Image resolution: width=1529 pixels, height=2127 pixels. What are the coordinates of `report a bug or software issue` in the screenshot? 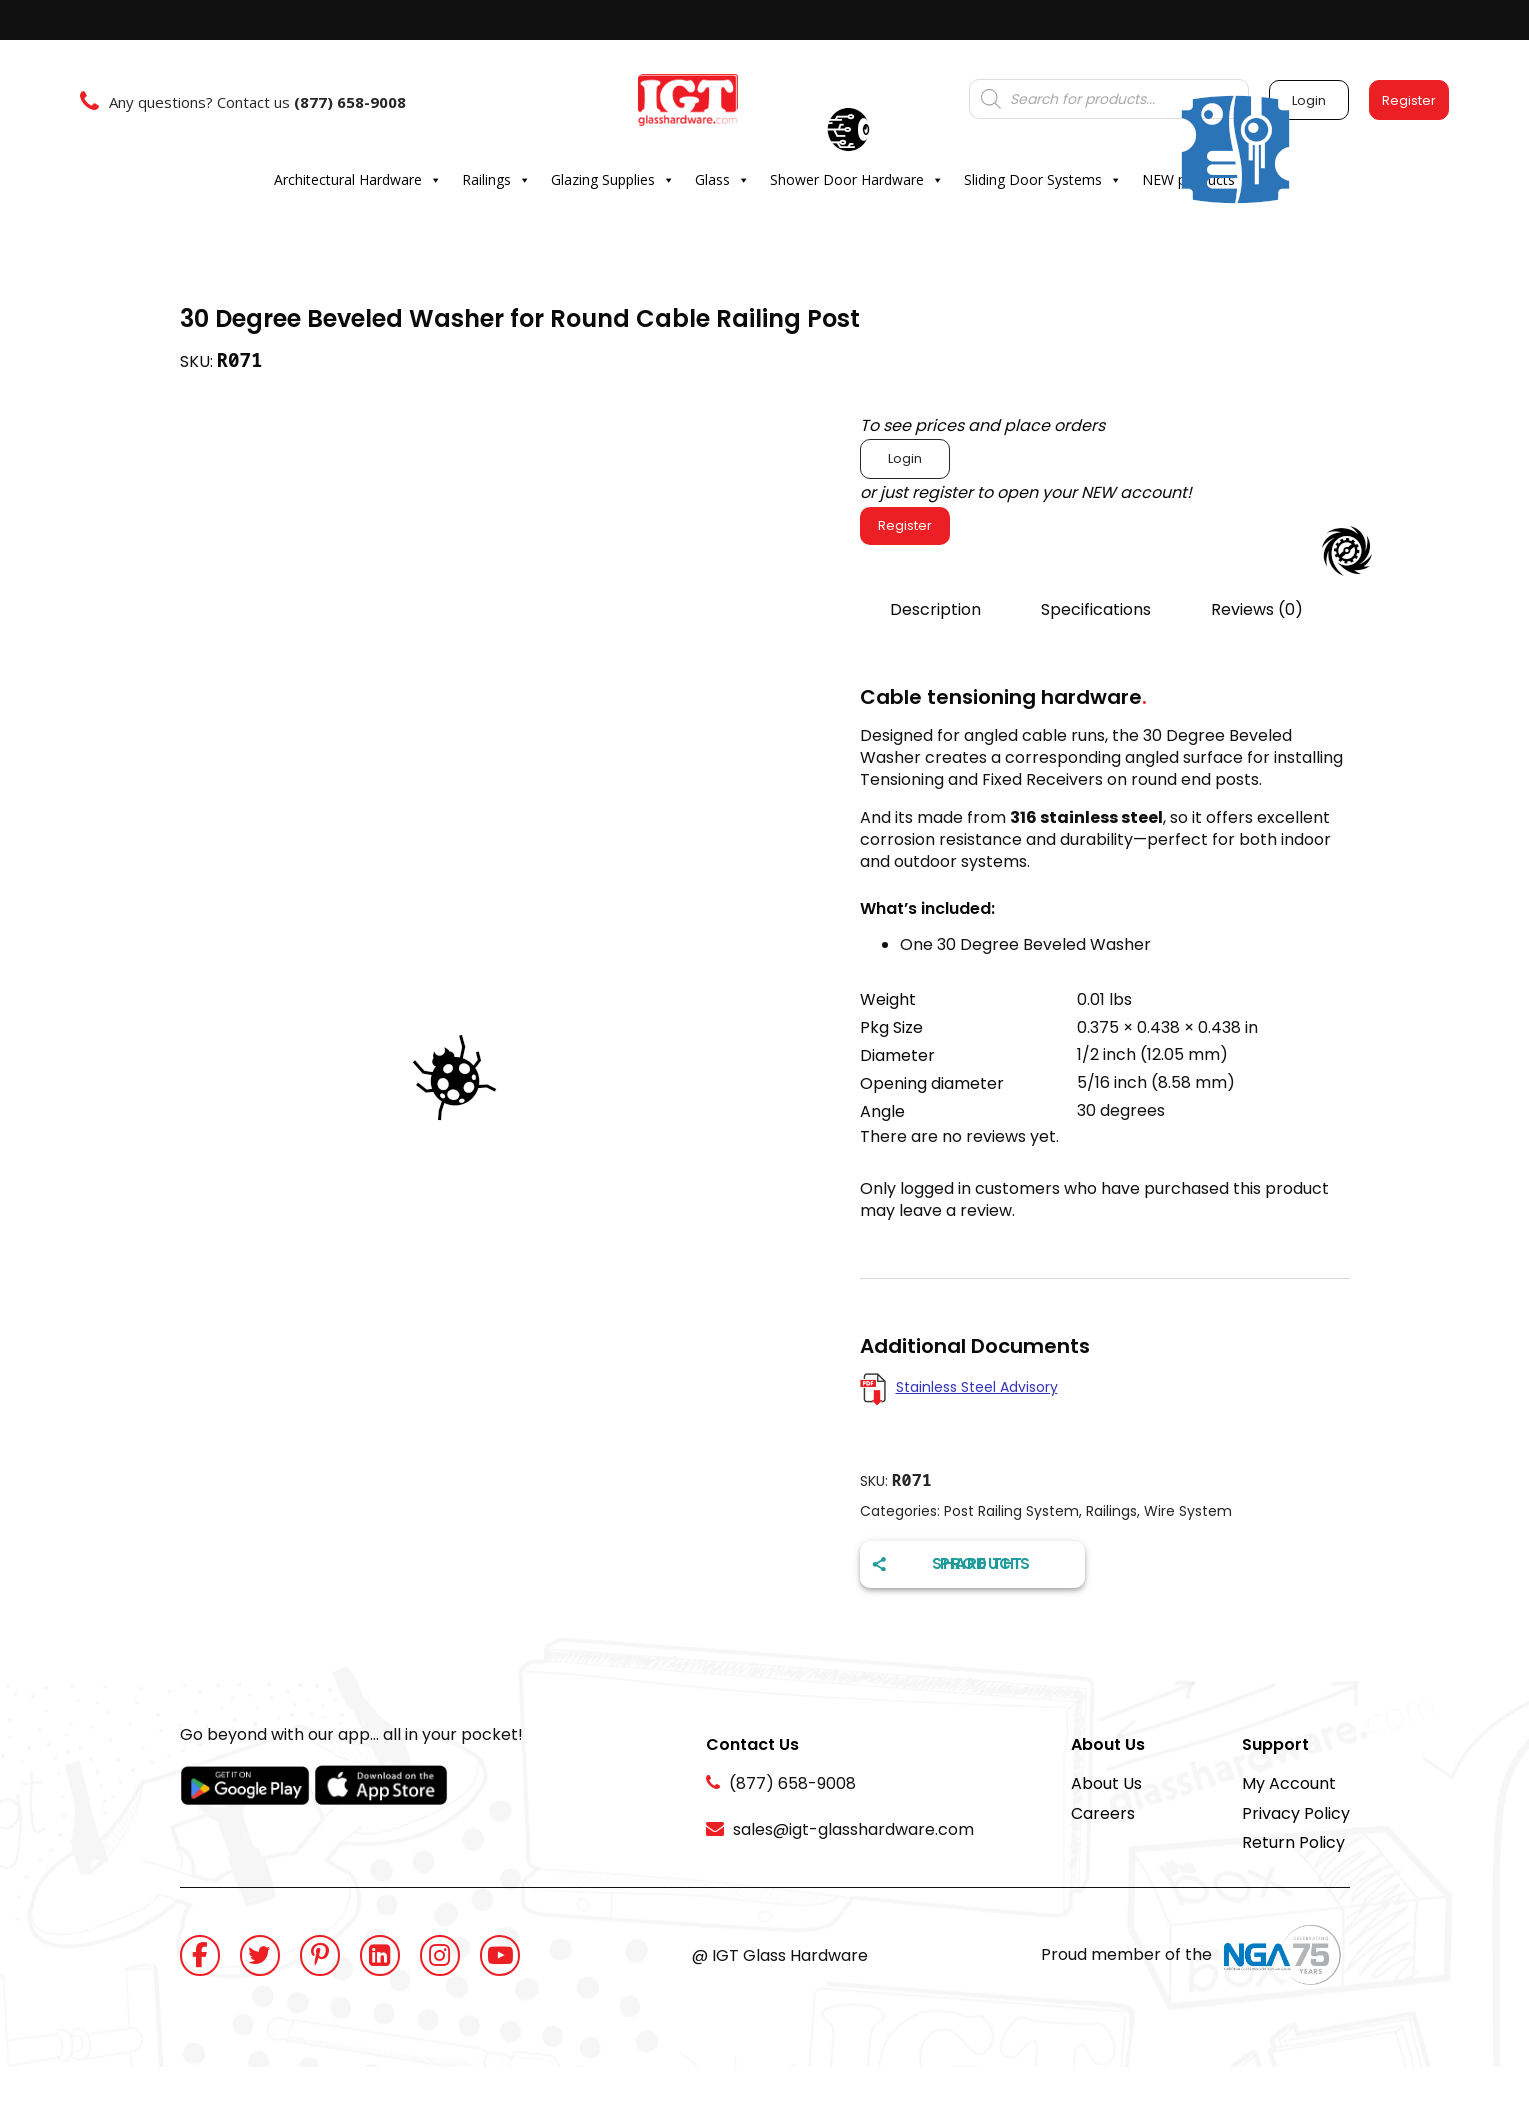 It's located at (454, 1077).